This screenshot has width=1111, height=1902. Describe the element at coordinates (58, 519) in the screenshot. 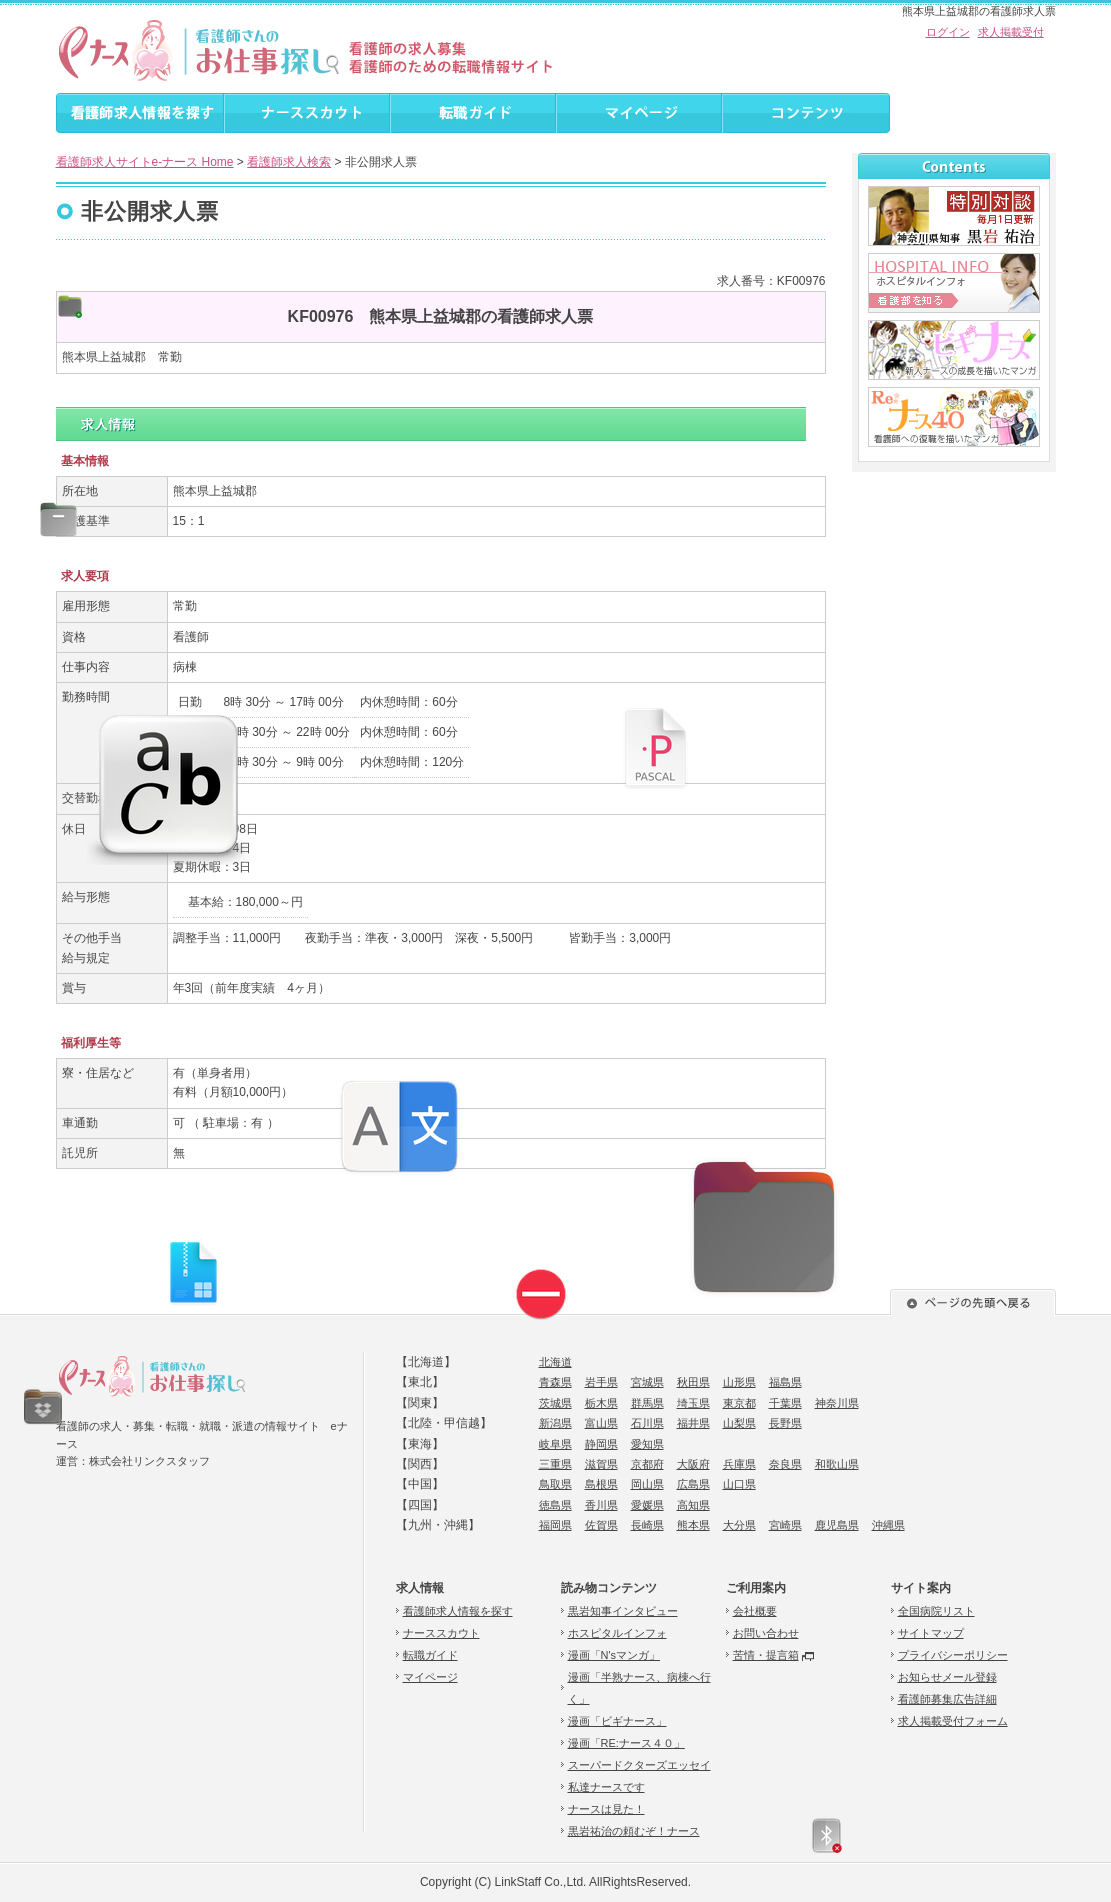

I see `open the file manager application` at that location.